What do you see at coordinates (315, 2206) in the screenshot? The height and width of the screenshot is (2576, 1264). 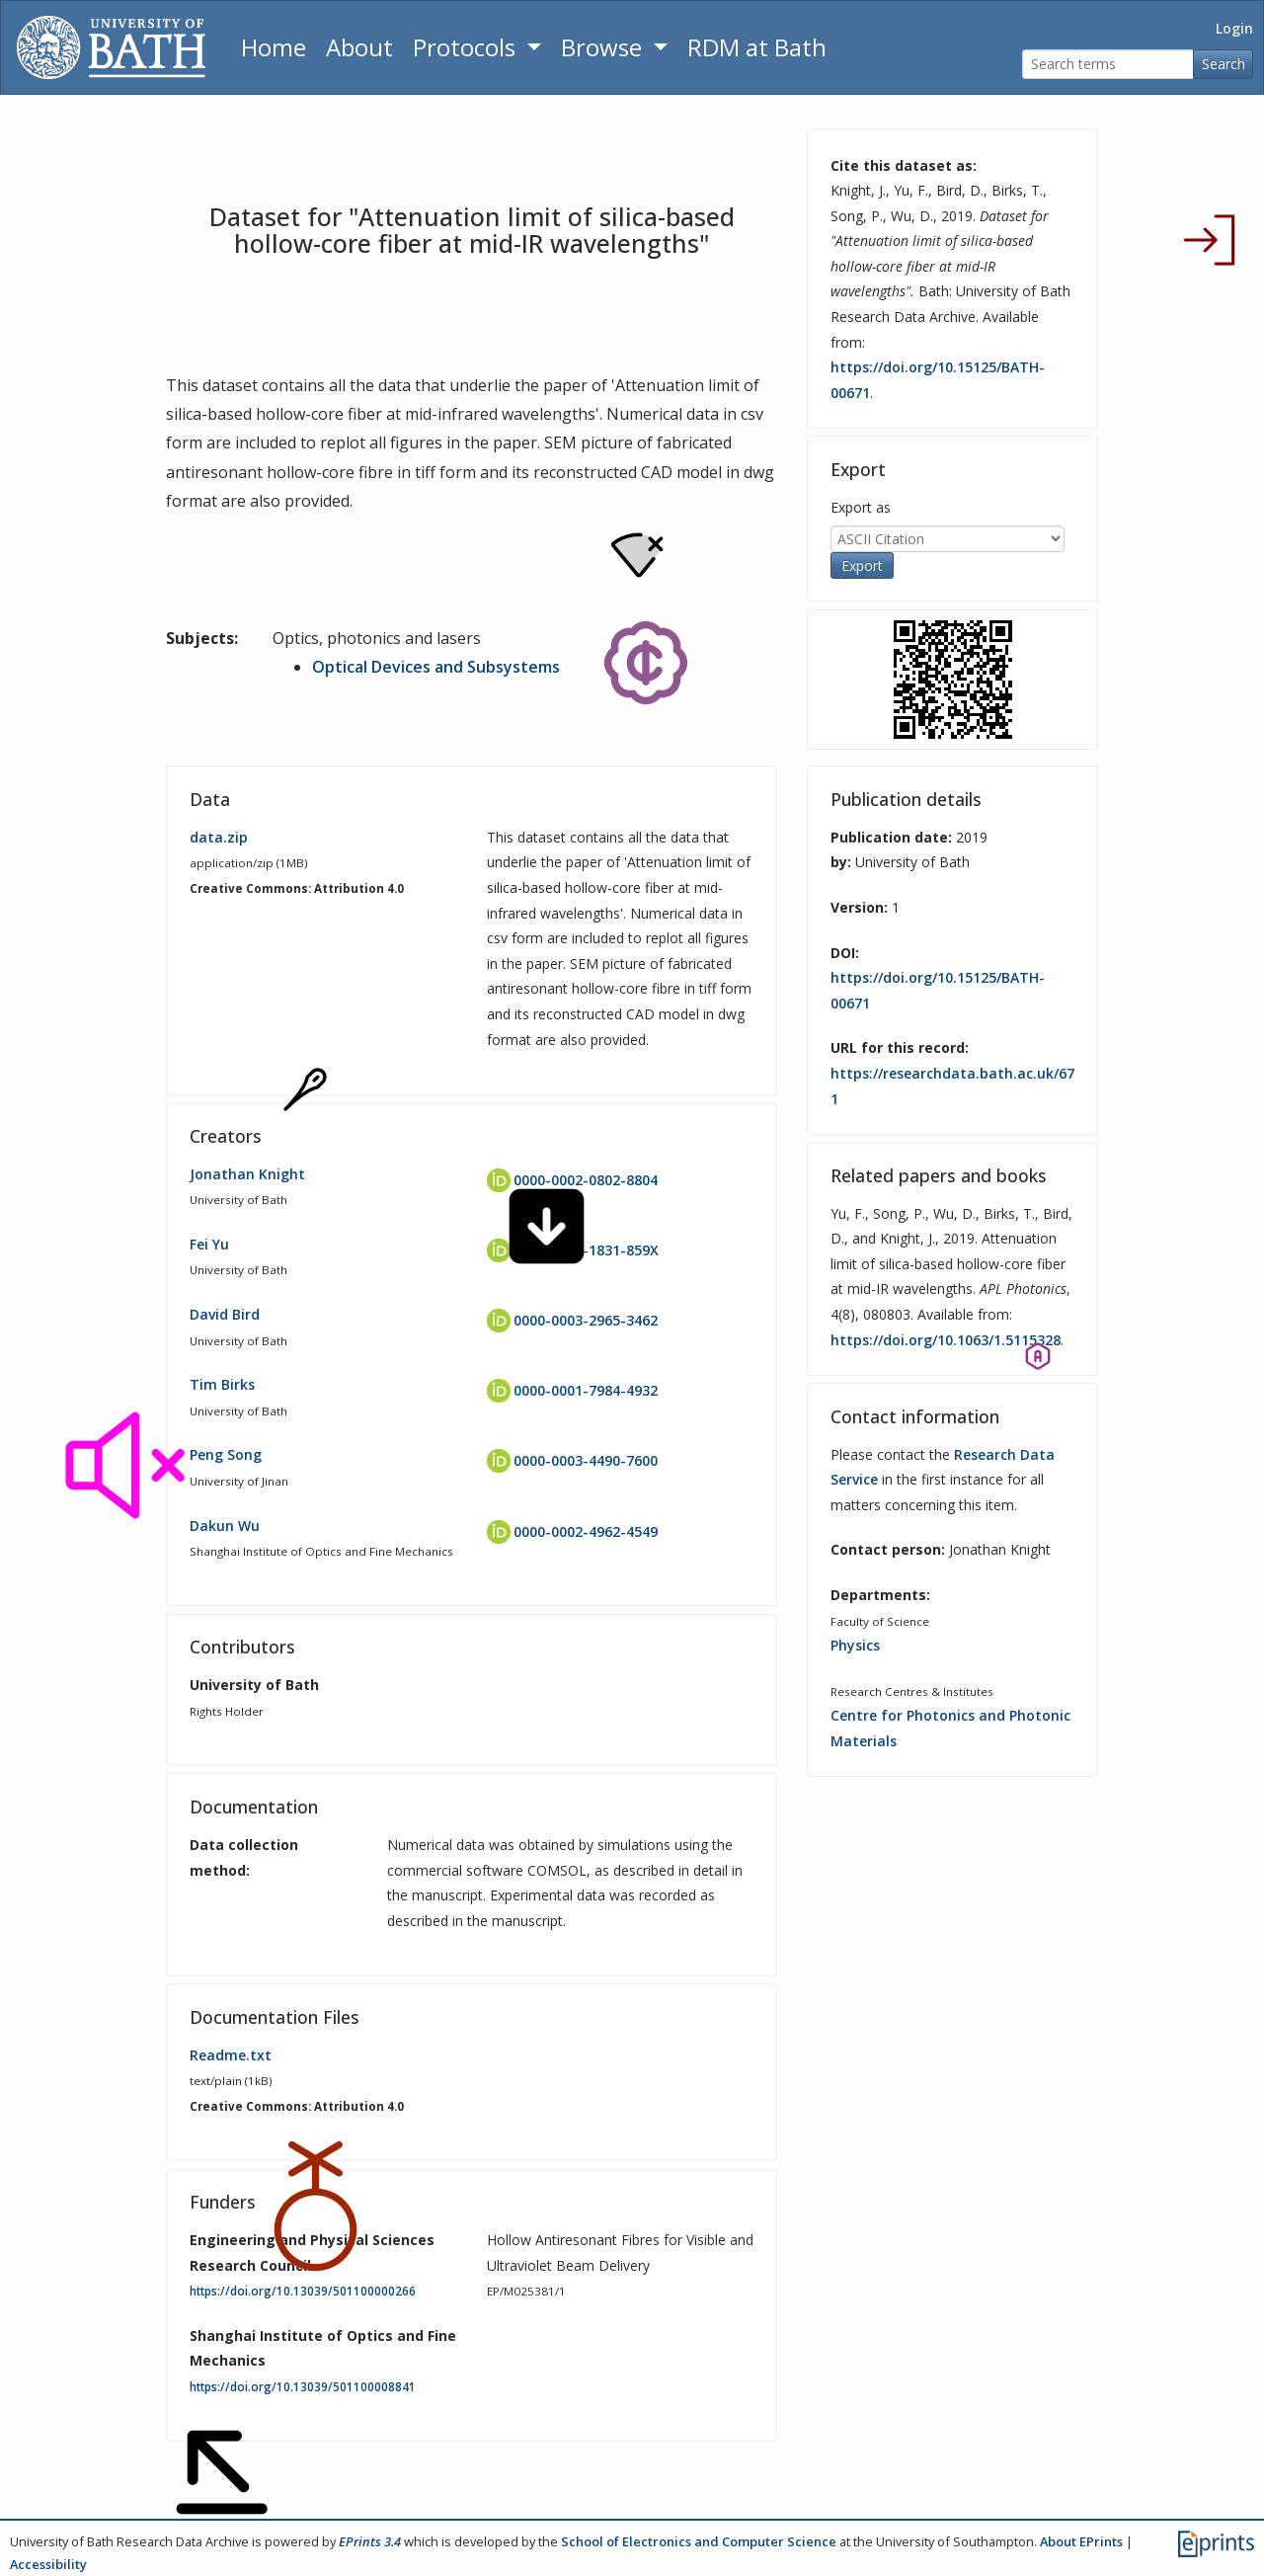 I see `indicates nonbinary gender identity option` at bounding box center [315, 2206].